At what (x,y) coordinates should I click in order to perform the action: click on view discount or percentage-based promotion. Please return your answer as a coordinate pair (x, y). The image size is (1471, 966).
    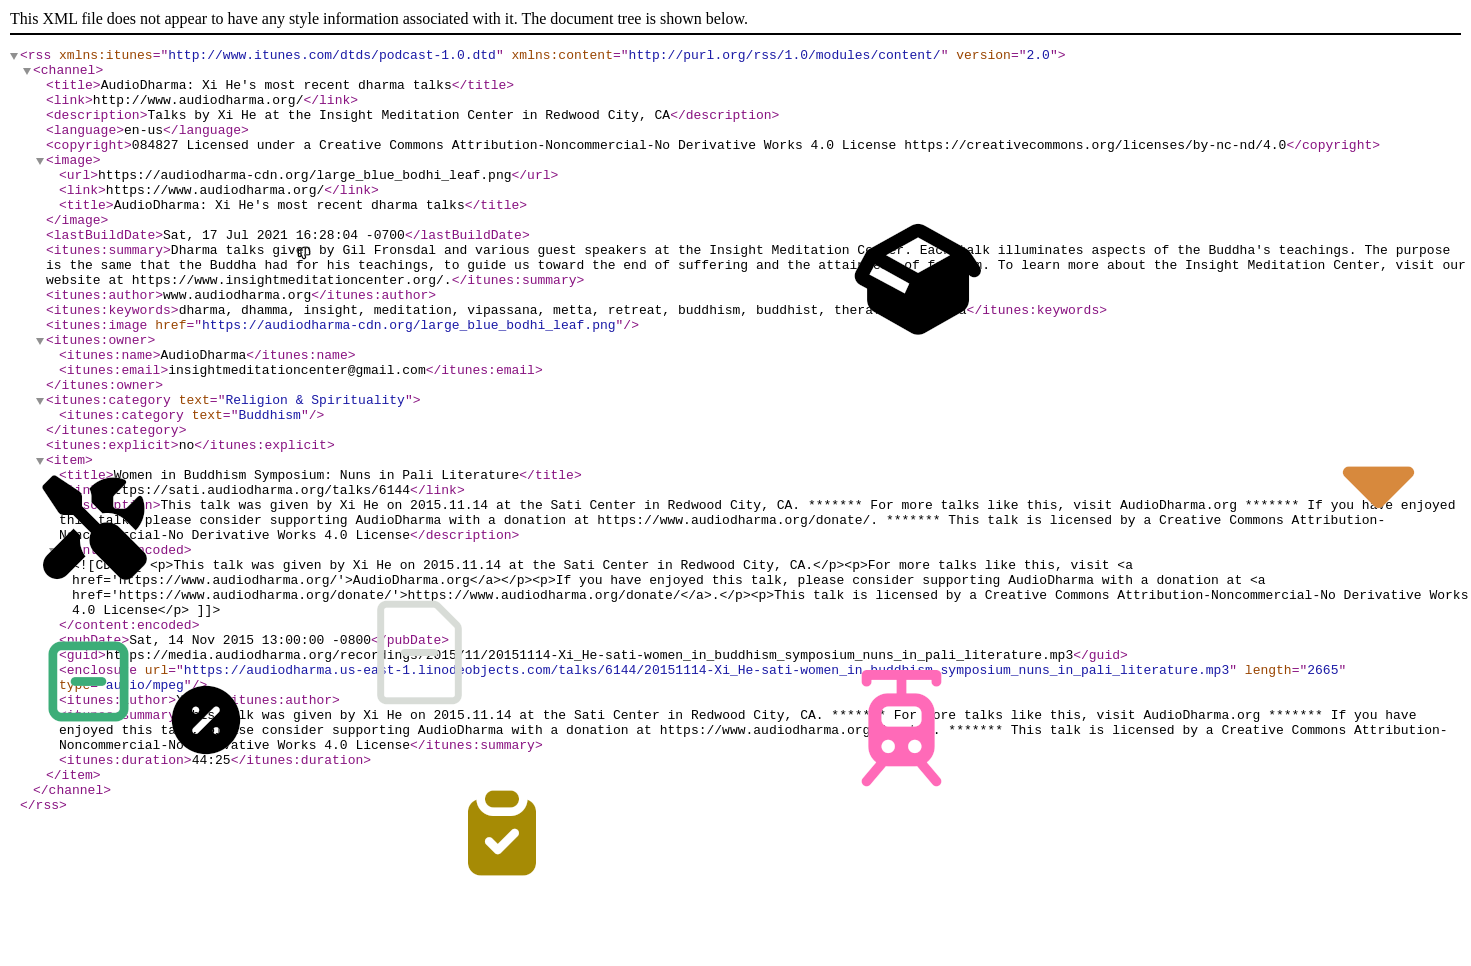
    Looking at the image, I should click on (206, 720).